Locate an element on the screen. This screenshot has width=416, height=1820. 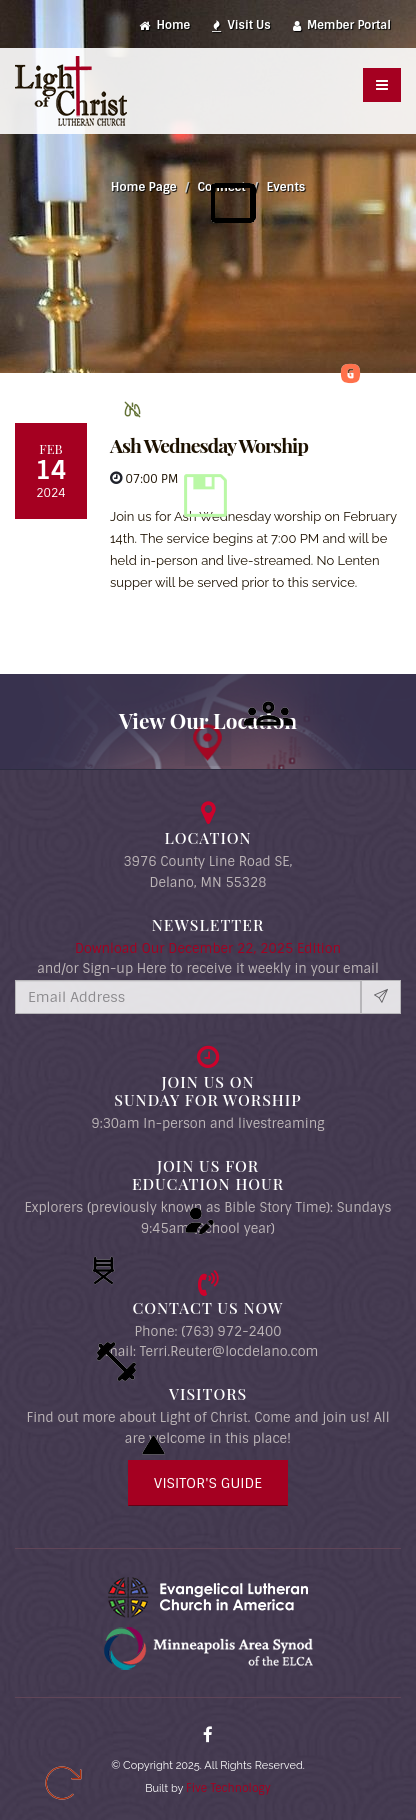
refresh or reload content is located at coordinates (62, 1783).